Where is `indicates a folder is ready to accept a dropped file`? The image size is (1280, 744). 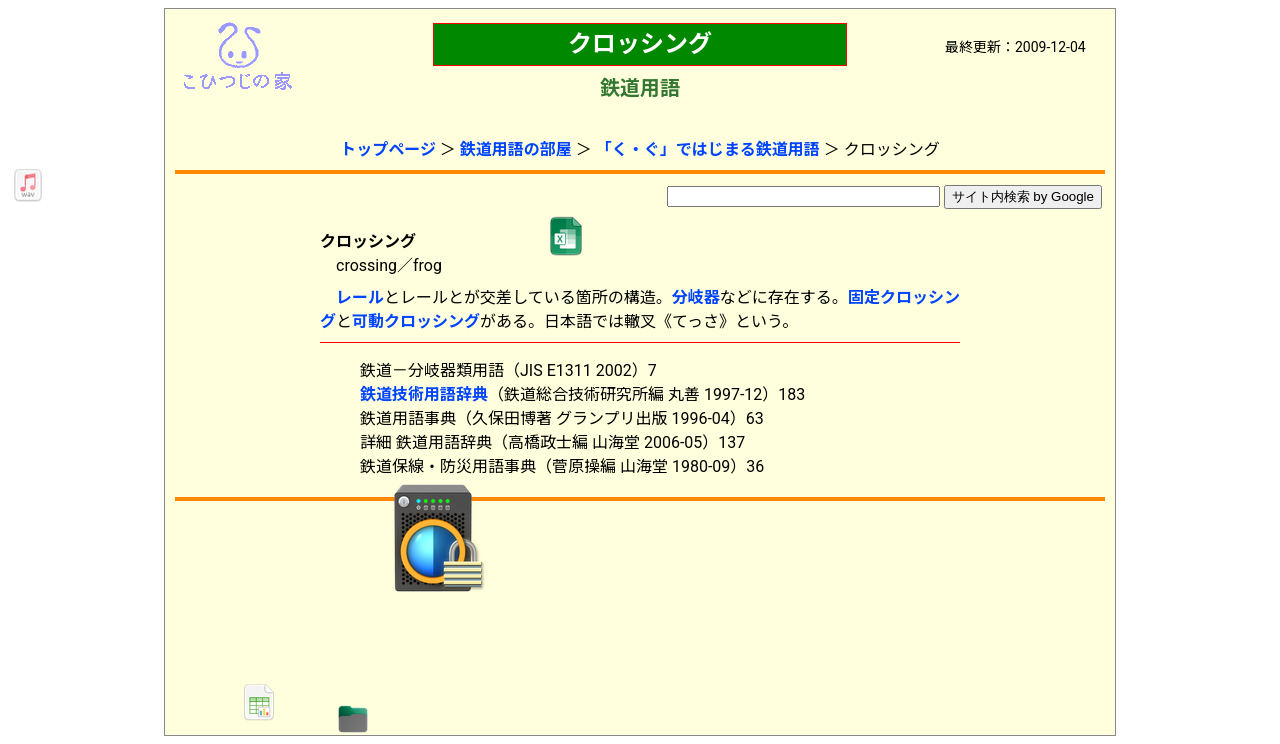 indicates a folder is ready to accept a dropped file is located at coordinates (353, 719).